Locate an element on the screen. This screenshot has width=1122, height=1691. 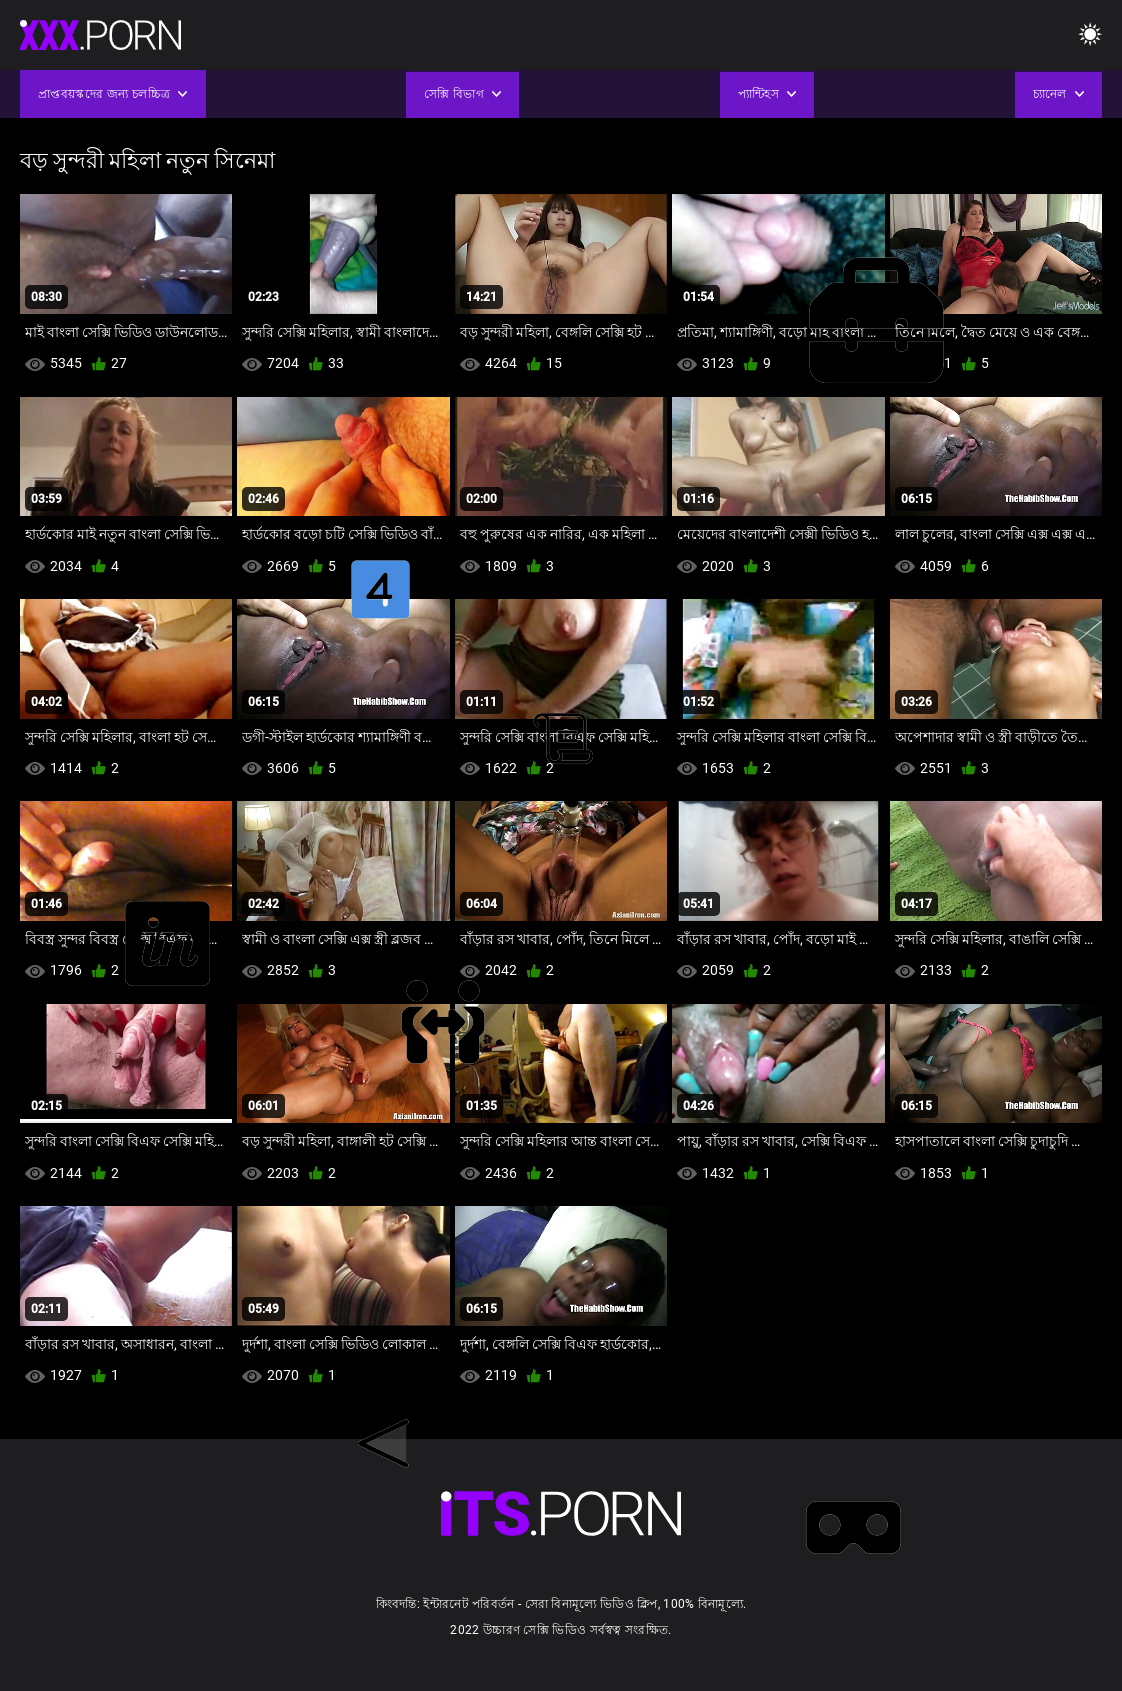
access tools and utilities is located at coordinates (876, 324).